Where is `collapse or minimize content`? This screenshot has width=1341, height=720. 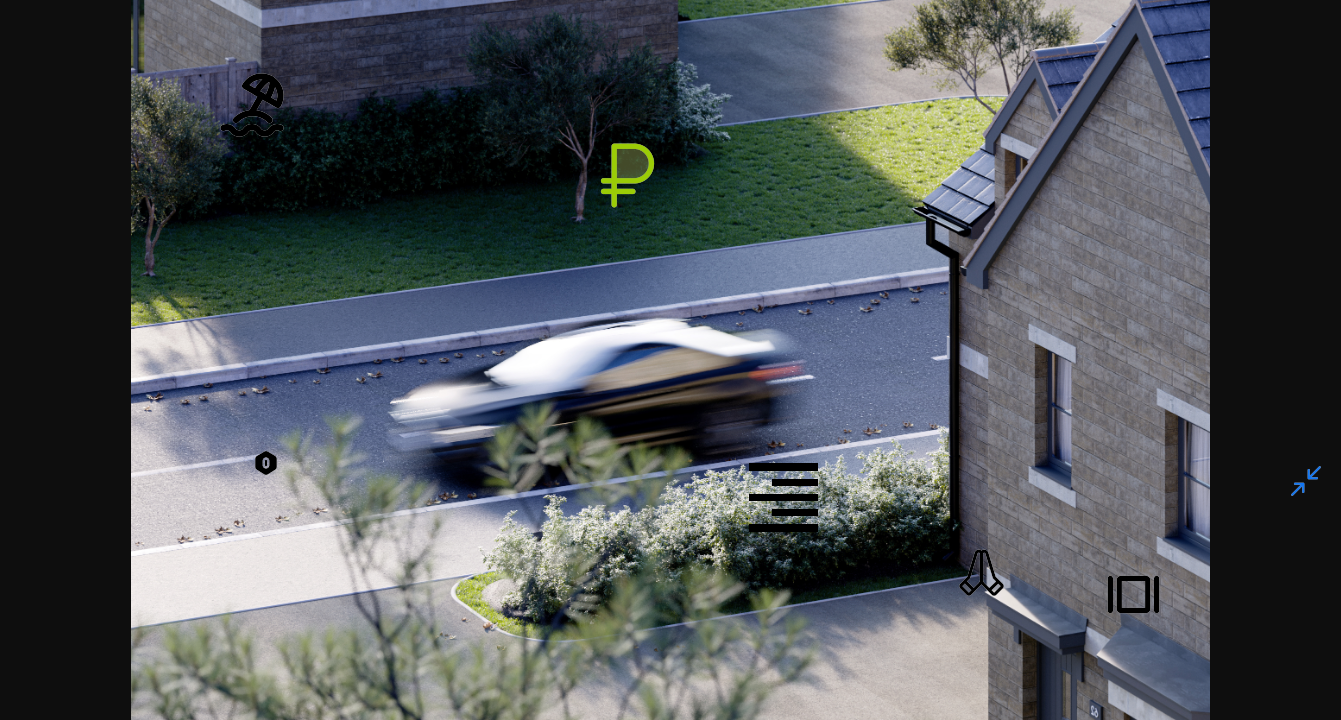
collapse or minimize content is located at coordinates (1306, 481).